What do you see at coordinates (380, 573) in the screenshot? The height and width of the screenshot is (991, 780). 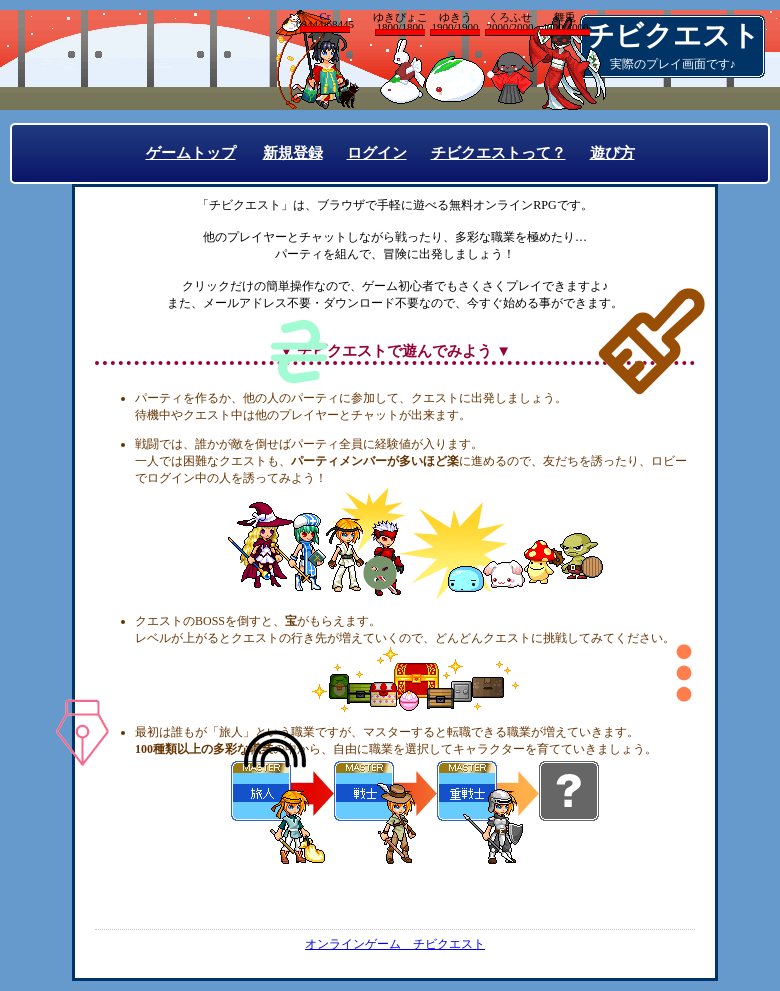 I see `select angry mood or emotion` at bounding box center [380, 573].